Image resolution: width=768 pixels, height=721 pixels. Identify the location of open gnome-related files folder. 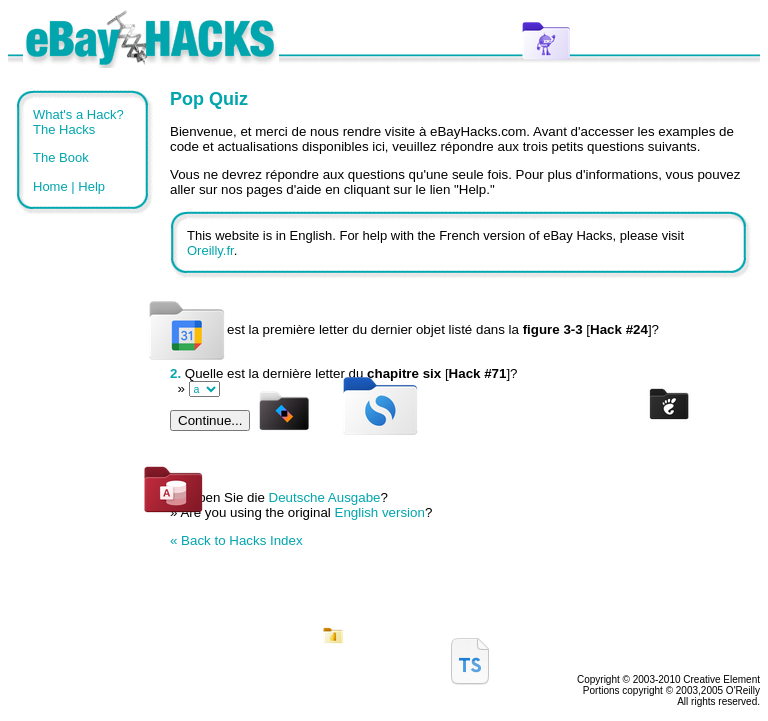
(669, 405).